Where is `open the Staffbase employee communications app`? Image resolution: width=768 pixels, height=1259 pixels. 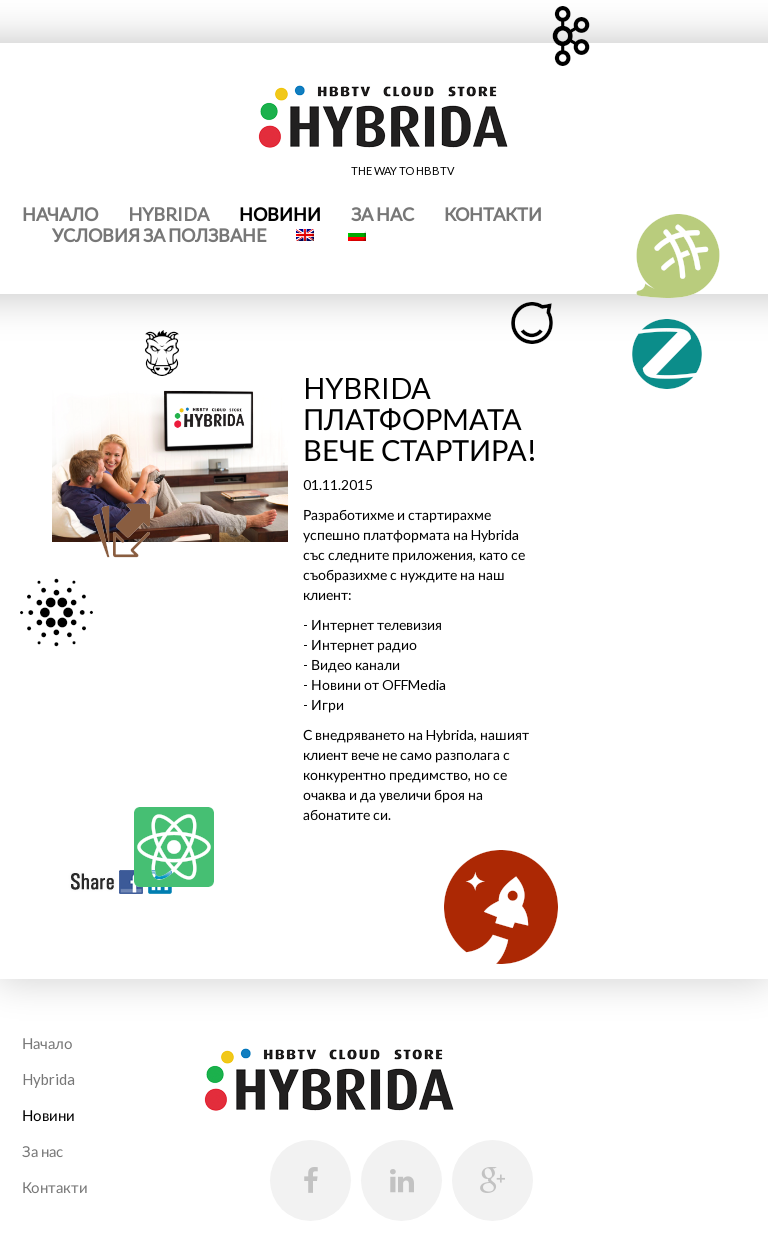 open the Staffbase employee communications app is located at coordinates (532, 323).